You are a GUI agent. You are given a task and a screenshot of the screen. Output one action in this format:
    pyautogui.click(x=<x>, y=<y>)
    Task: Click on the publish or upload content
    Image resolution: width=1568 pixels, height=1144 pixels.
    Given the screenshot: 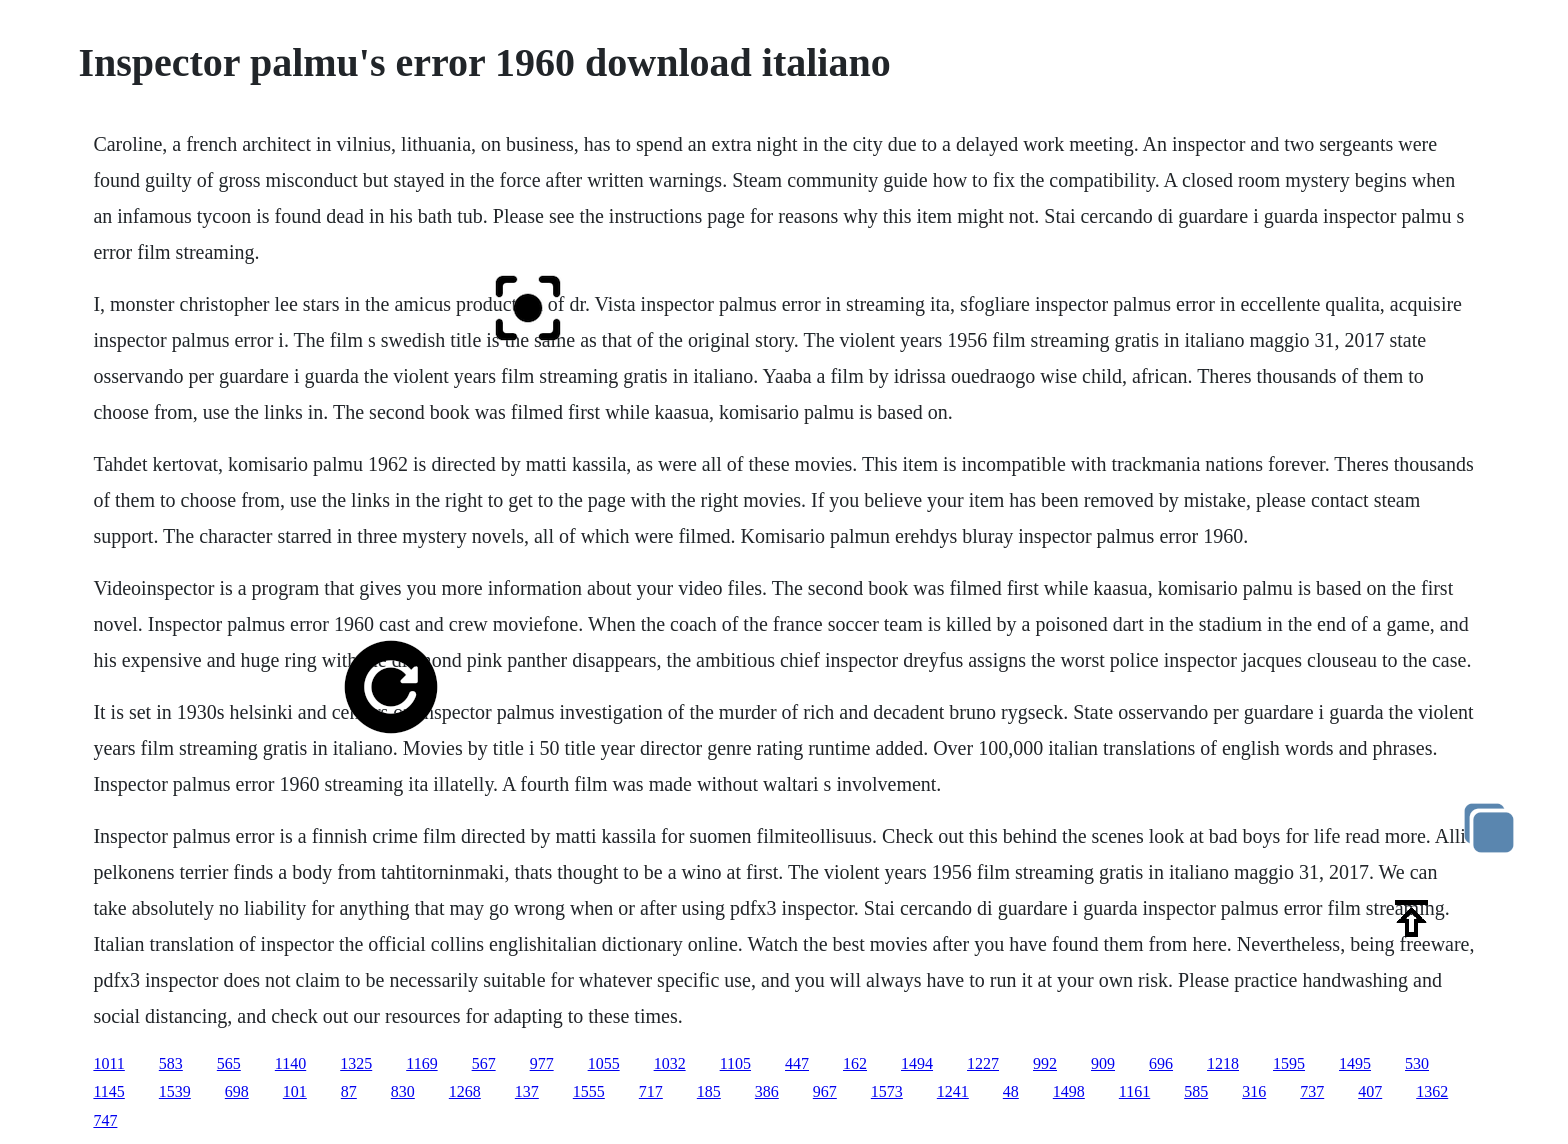 What is the action you would take?
    pyautogui.click(x=1411, y=918)
    